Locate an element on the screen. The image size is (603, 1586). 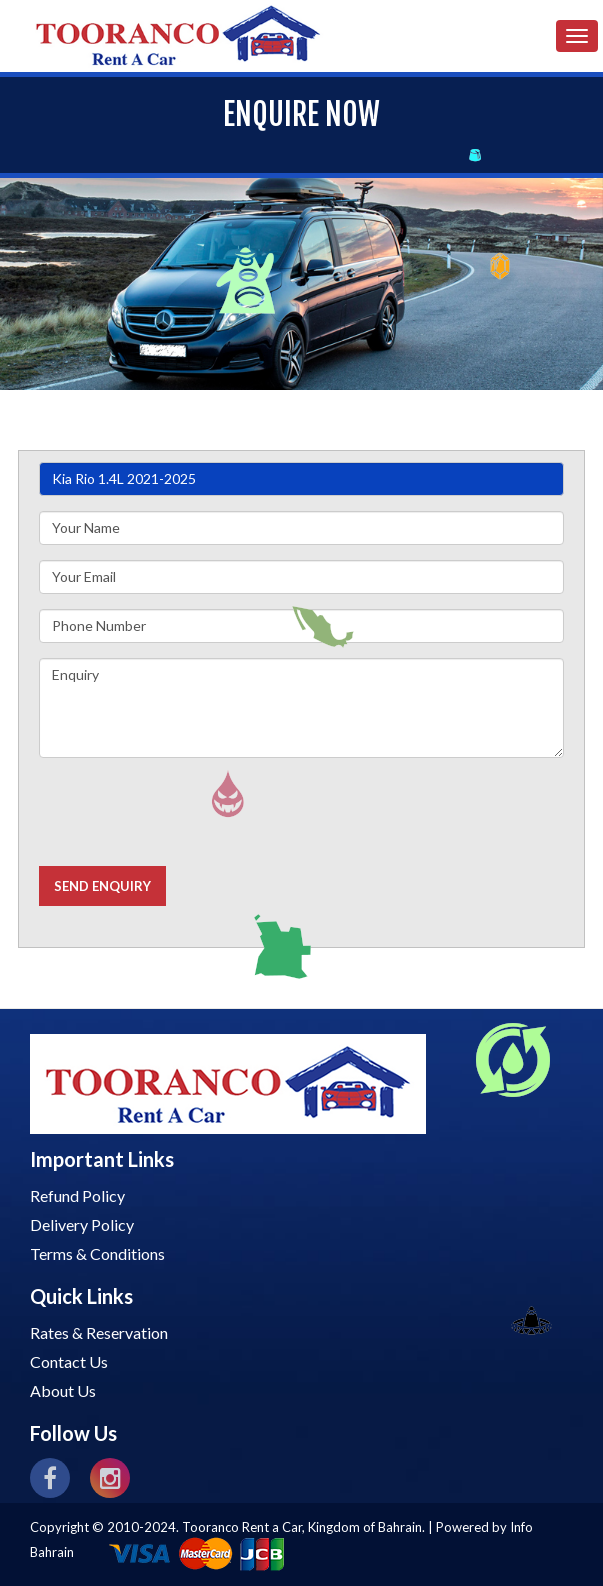
collect or spend in-game currency is located at coordinates (500, 266).